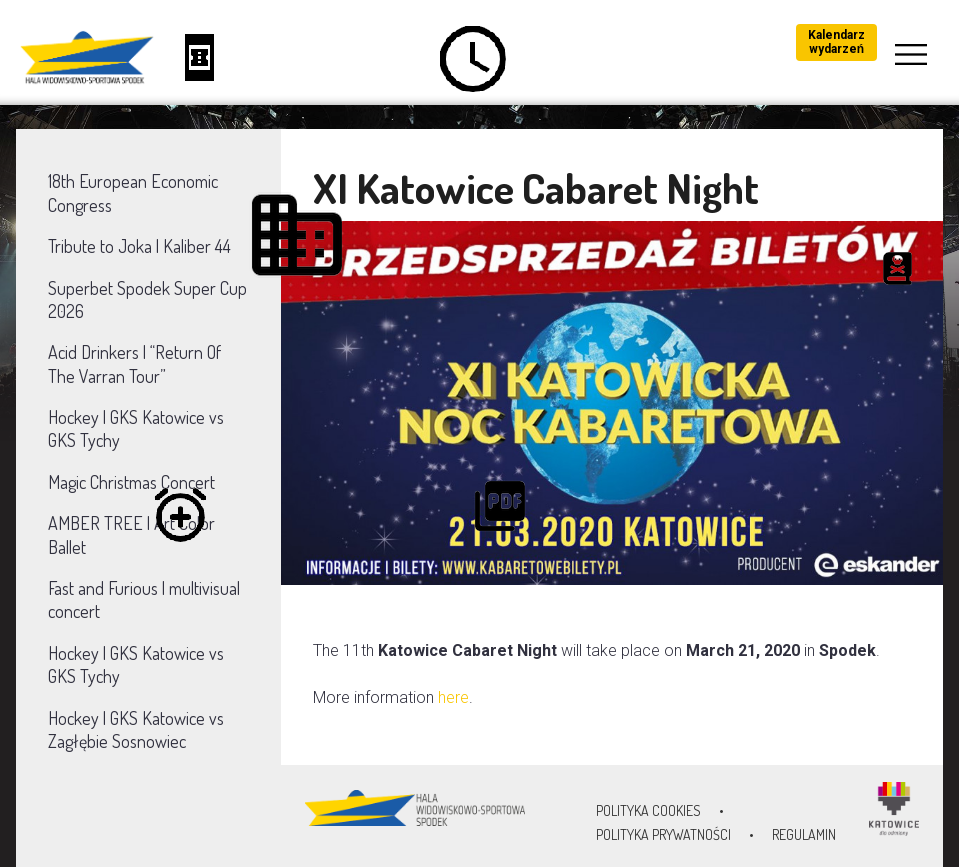  I want to click on save or export as PDF, so click(500, 506).